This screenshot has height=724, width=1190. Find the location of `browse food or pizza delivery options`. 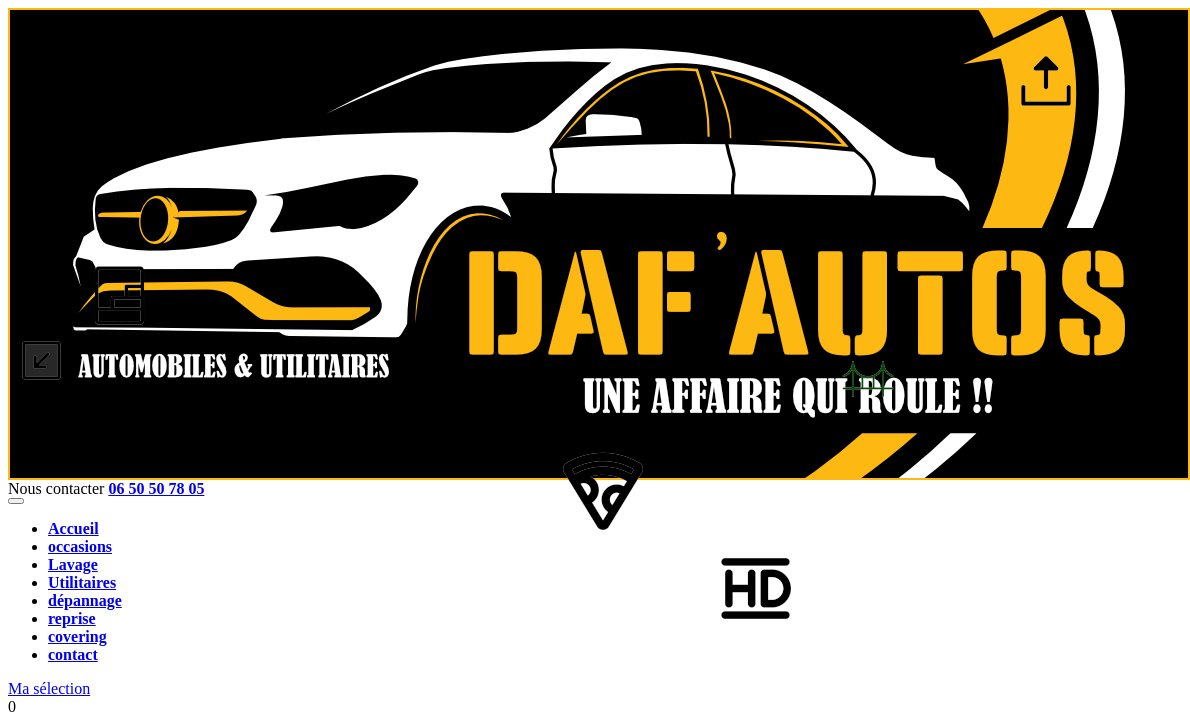

browse food or pizza delivery options is located at coordinates (603, 490).